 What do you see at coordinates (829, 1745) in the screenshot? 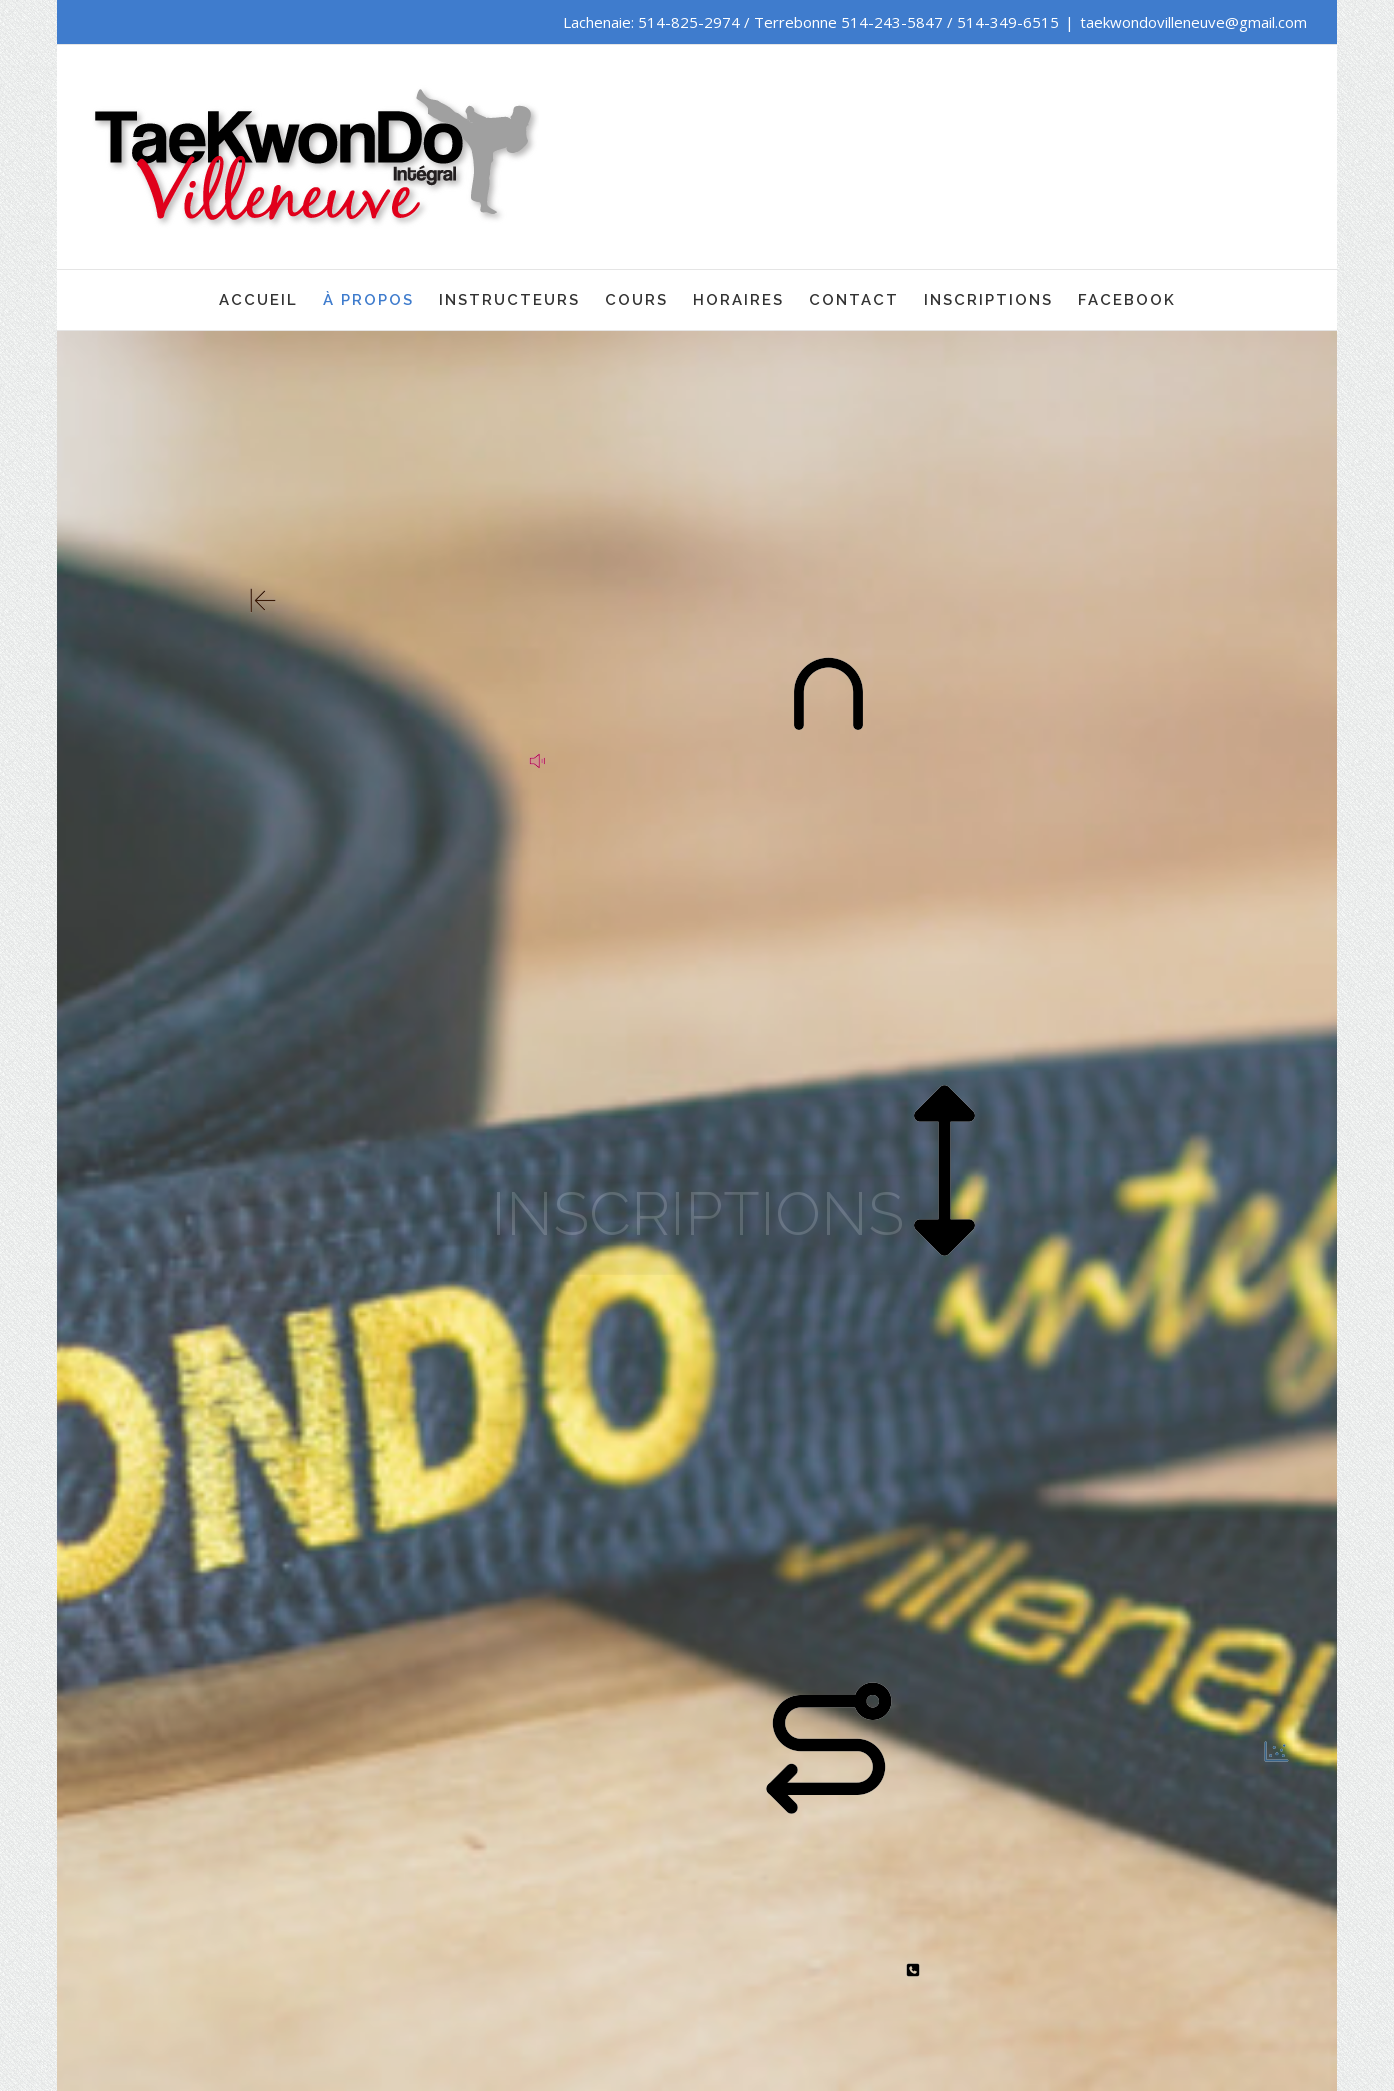
I see `turn left ahead in navigation` at bounding box center [829, 1745].